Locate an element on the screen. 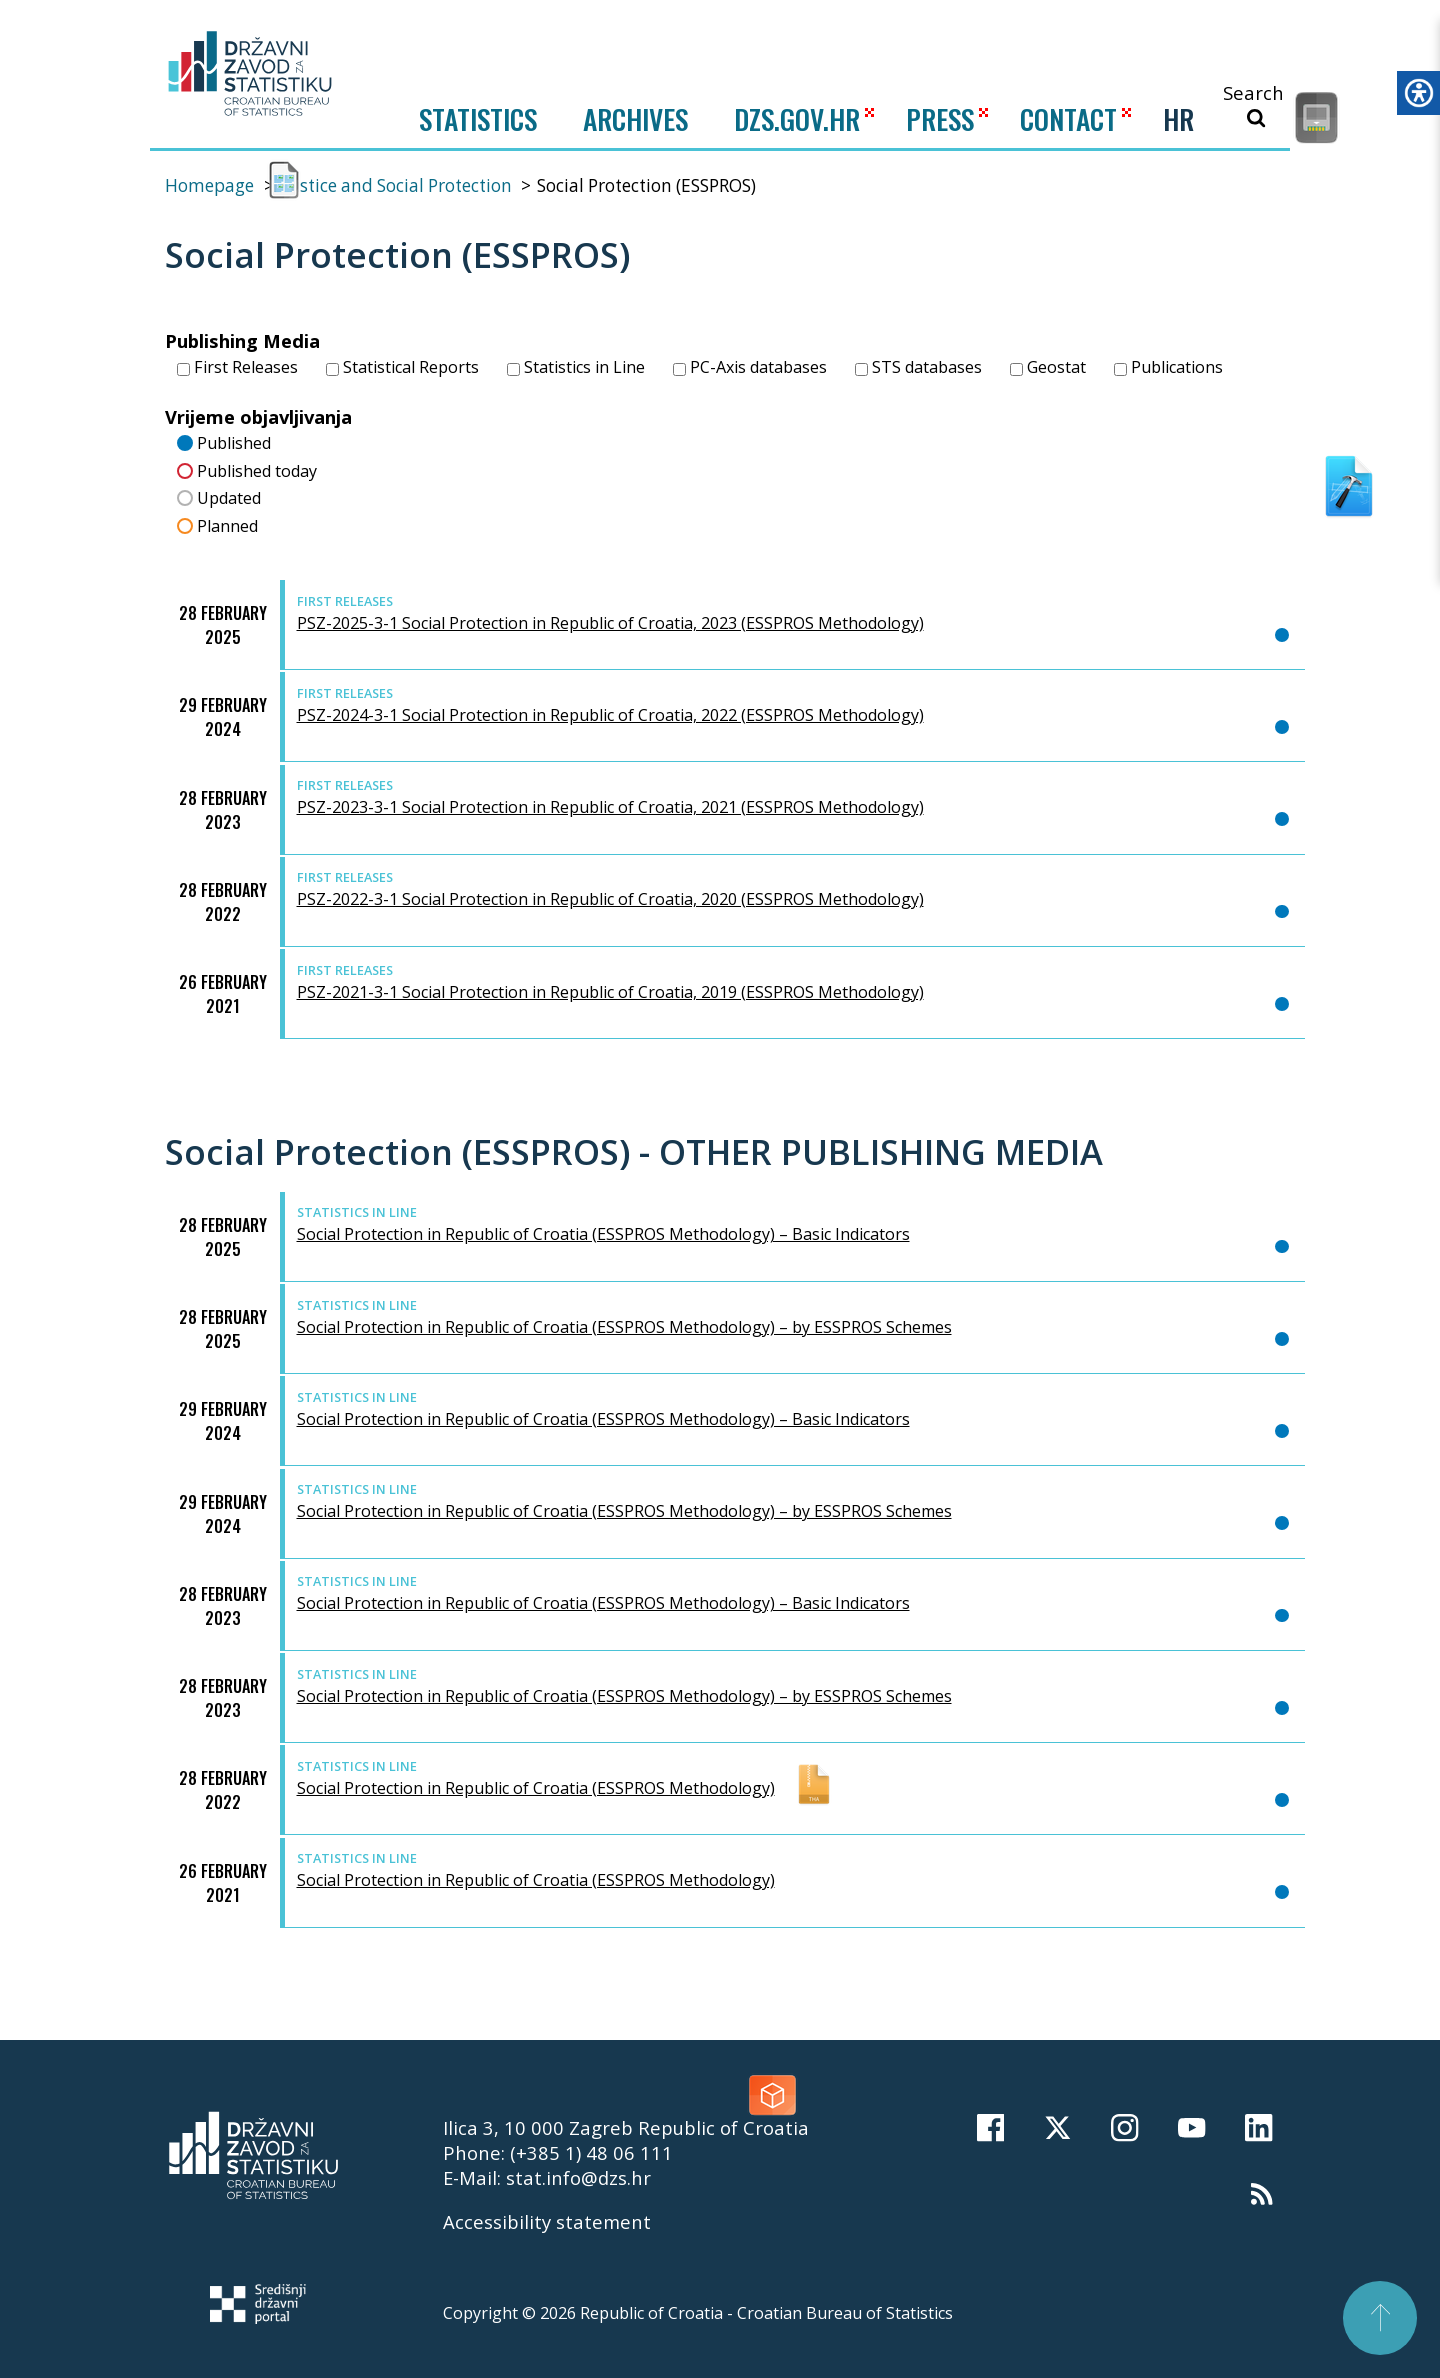 The height and width of the screenshot is (2378, 1440). libreoffice master document file type is located at coordinates (284, 180).